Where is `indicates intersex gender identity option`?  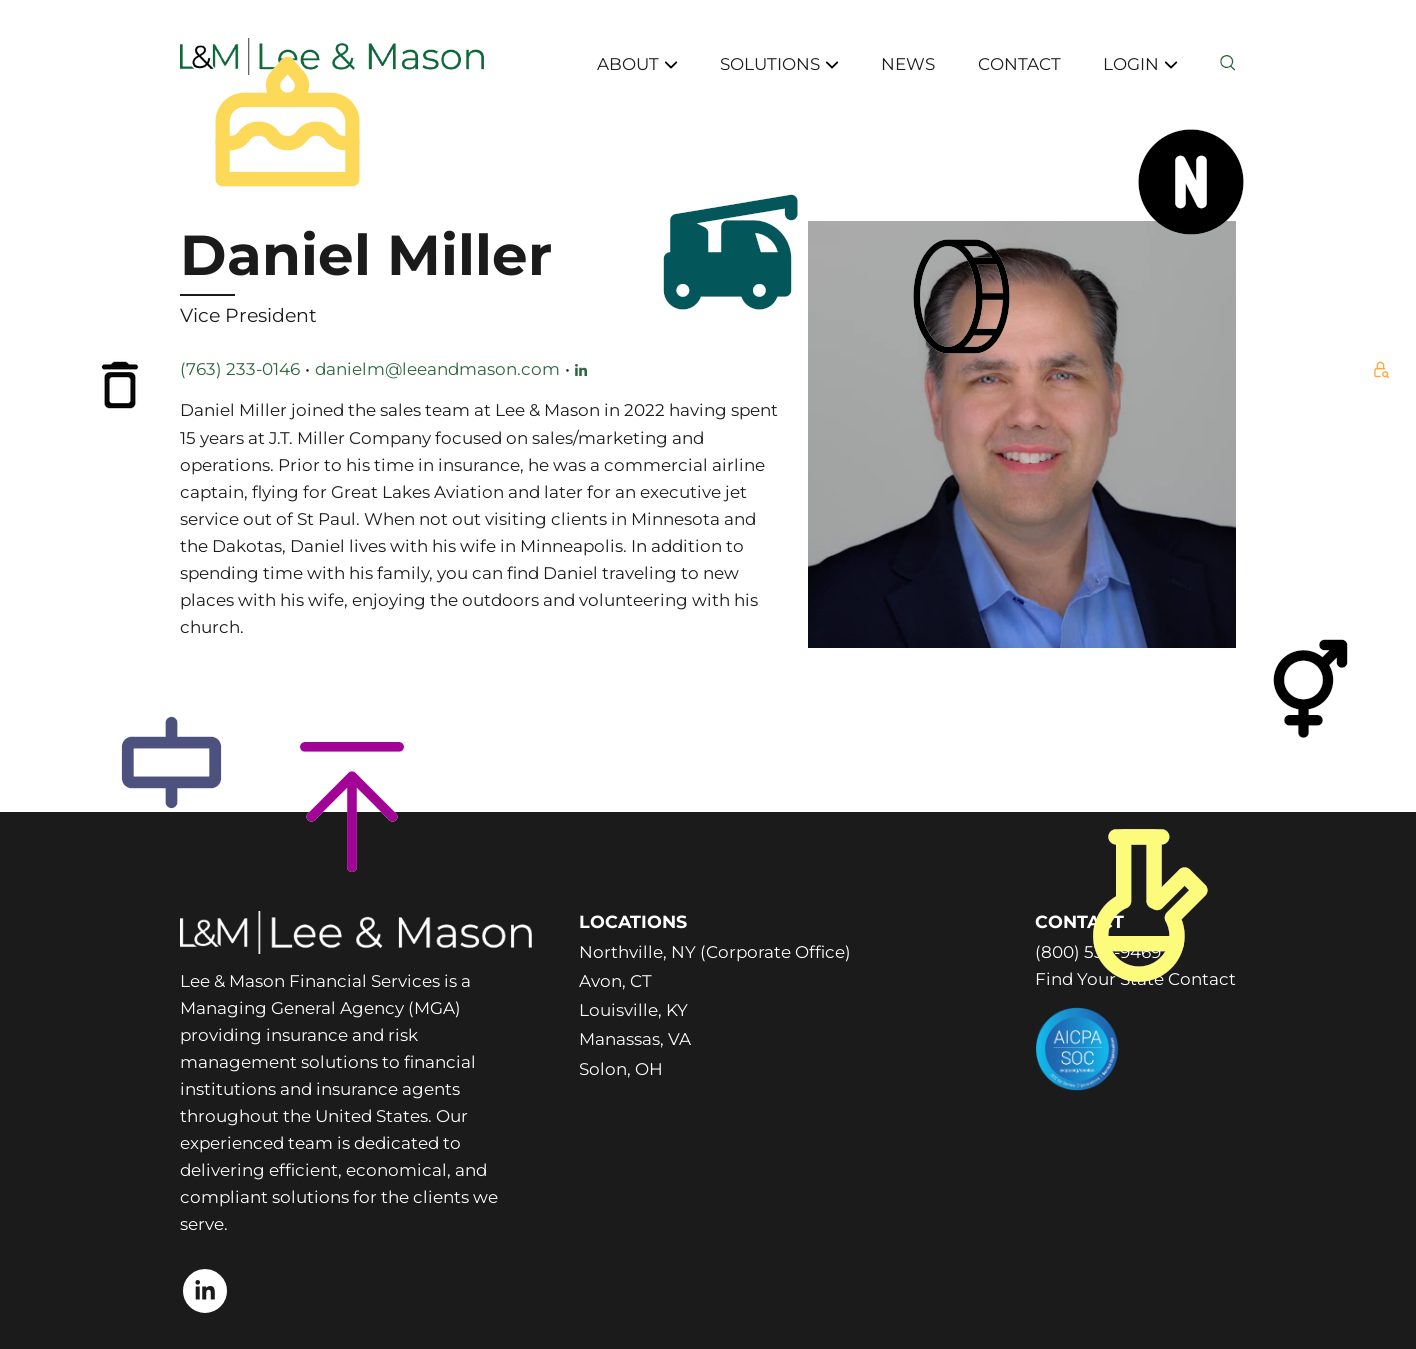
indicates intersex gender identity option is located at coordinates (1307, 687).